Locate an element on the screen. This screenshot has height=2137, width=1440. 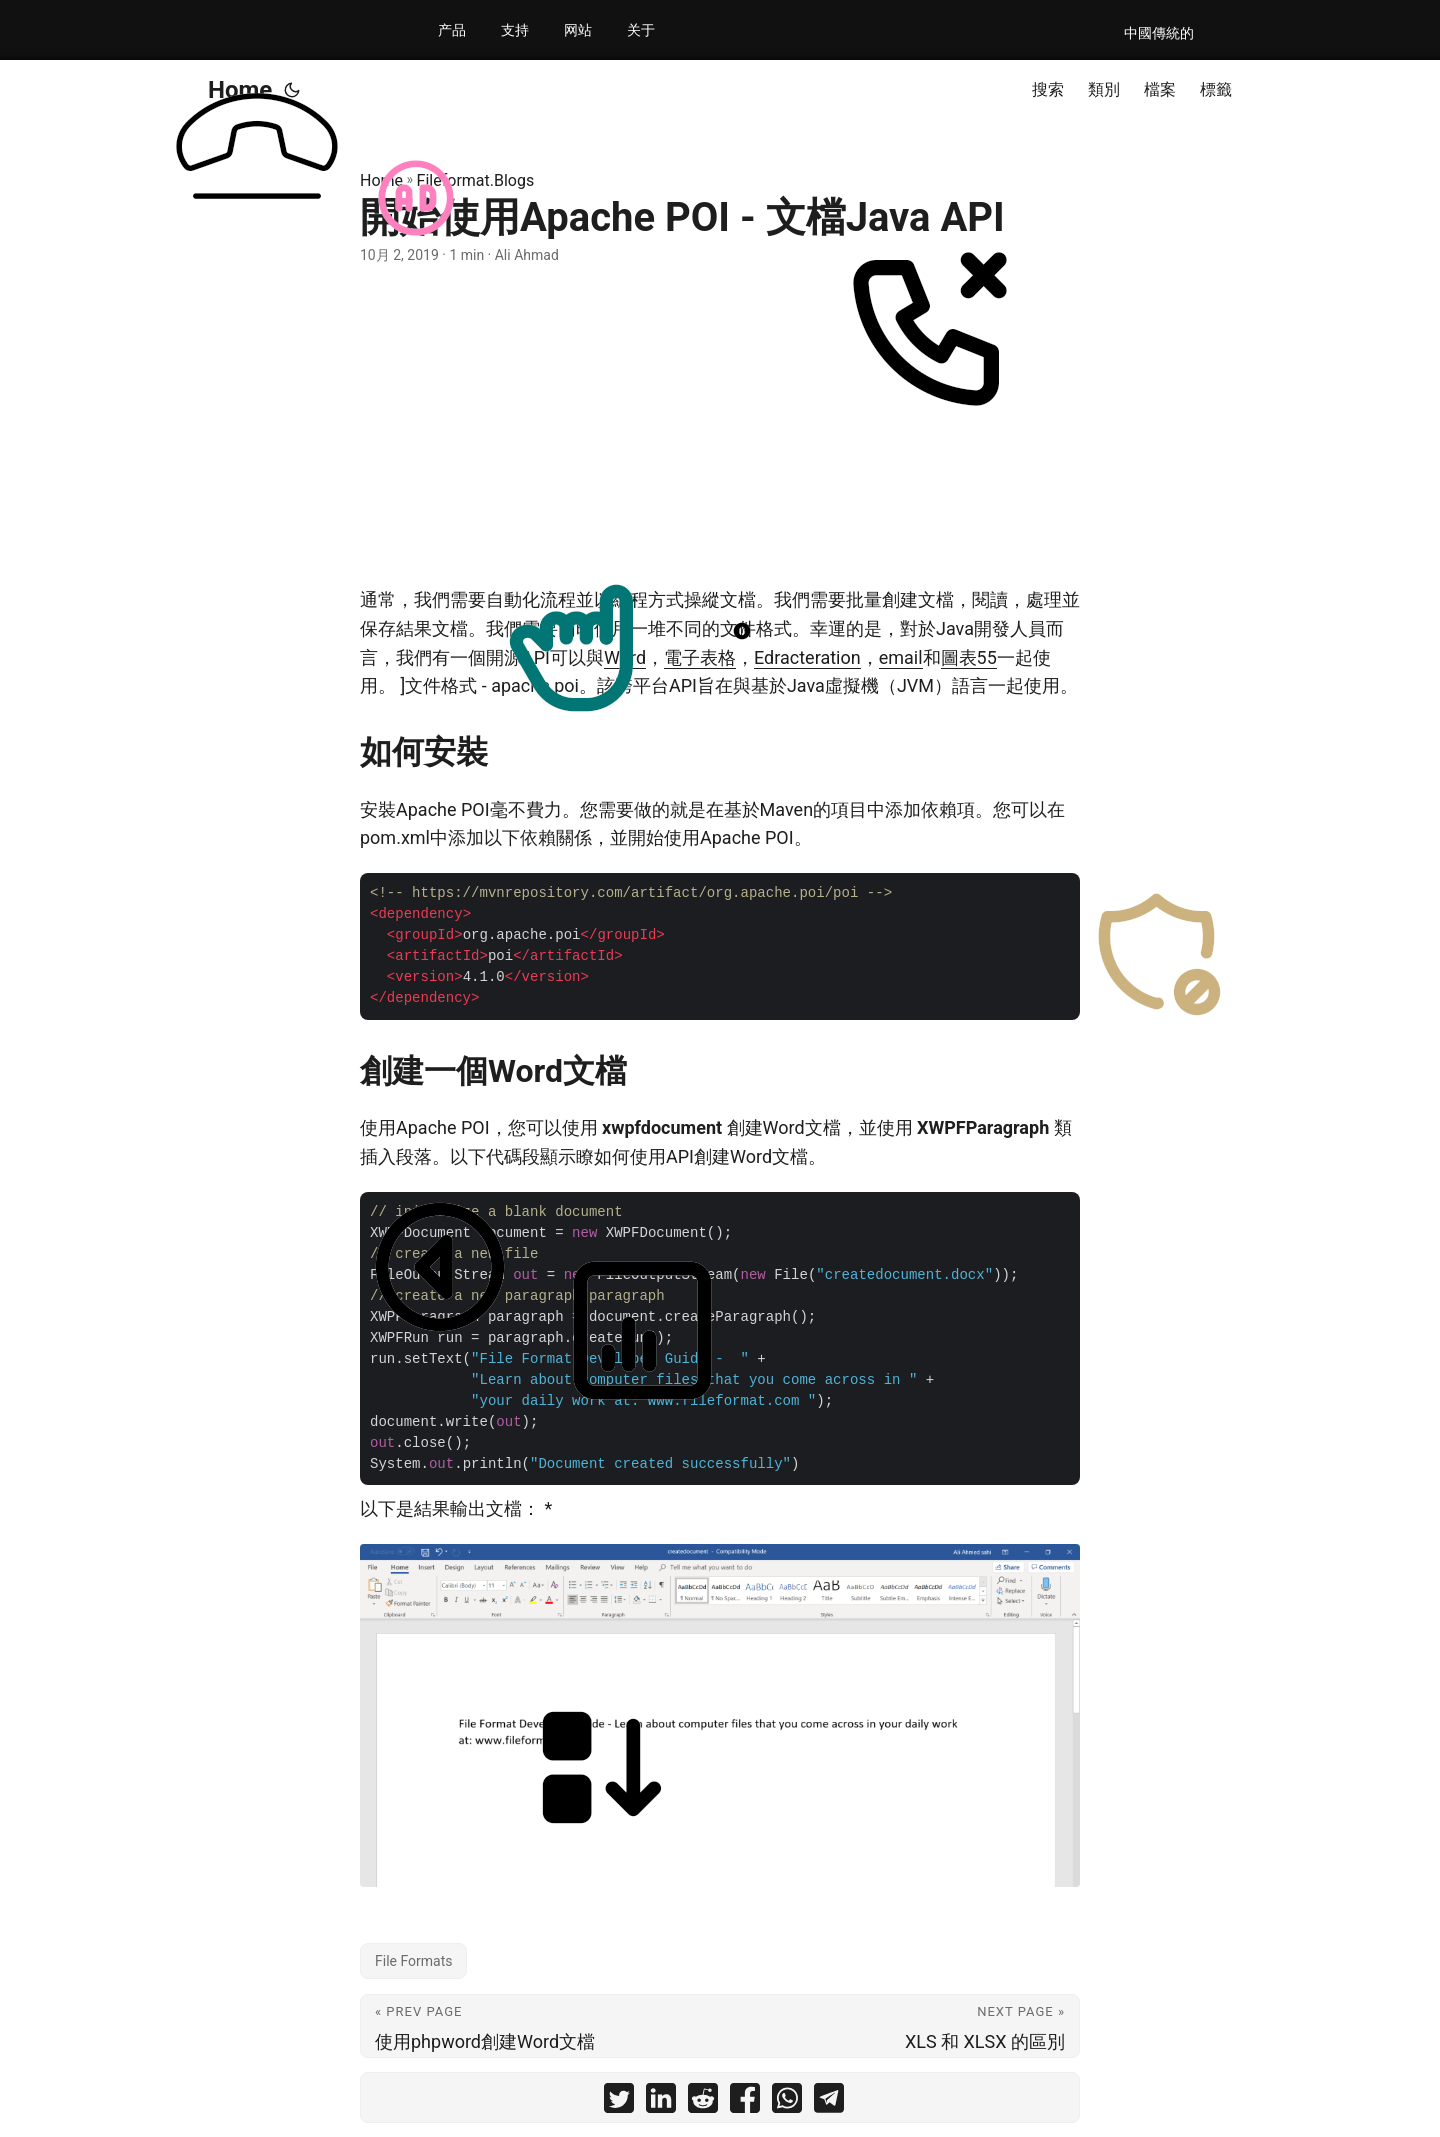
sort items in descending order is located at coordinates (598, 1767).